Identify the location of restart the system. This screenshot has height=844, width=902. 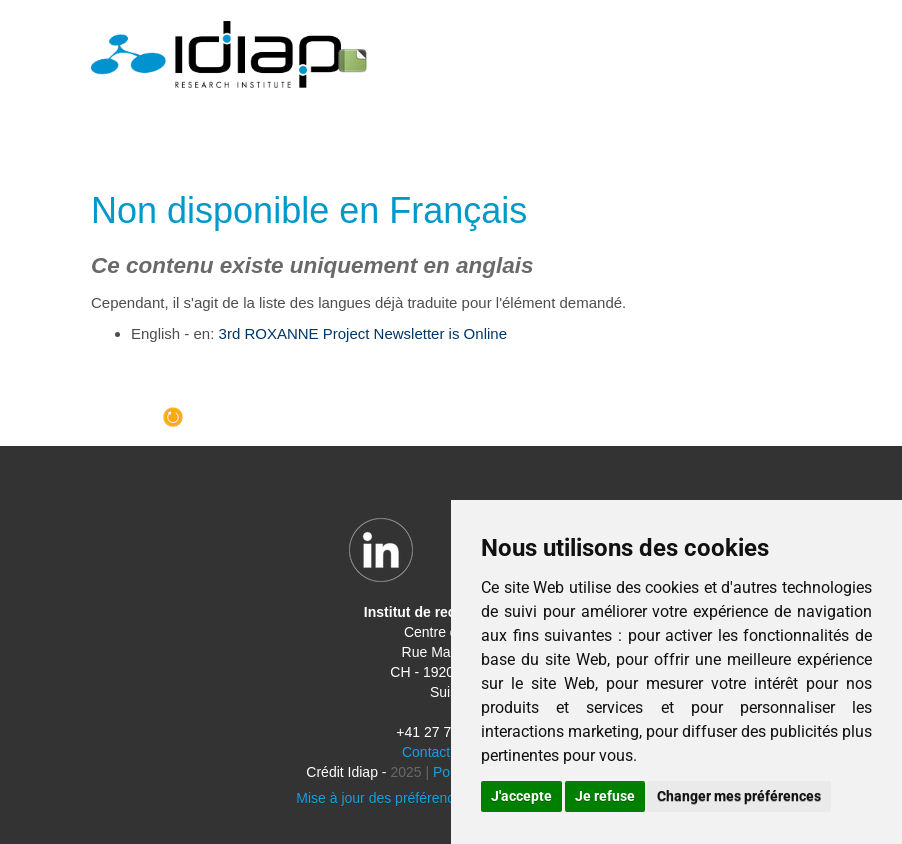
(173, 417).